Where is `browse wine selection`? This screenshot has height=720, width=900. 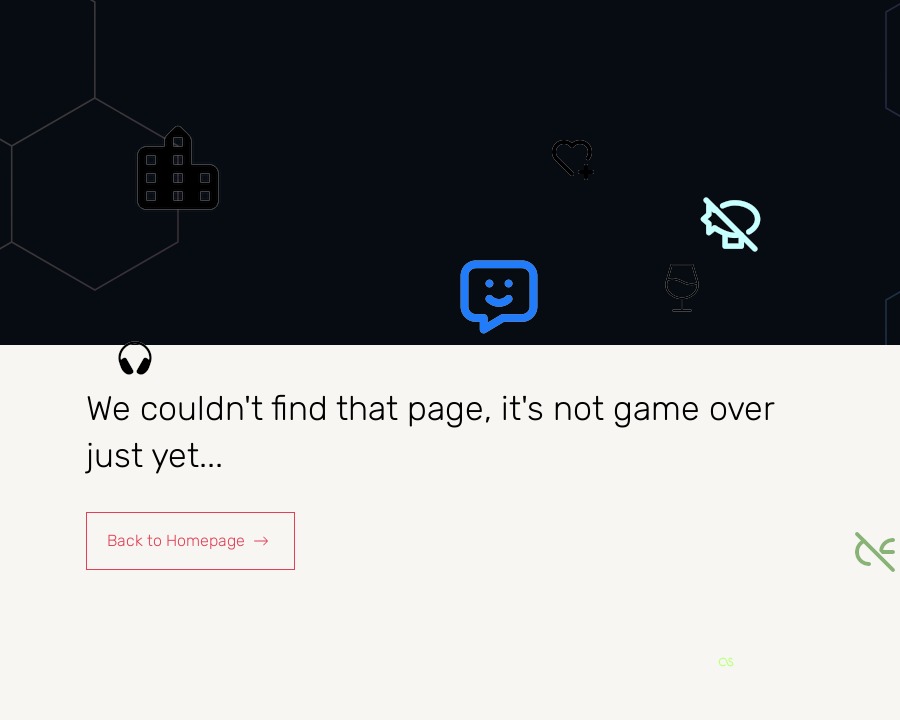
browse wine selection is located at coordinates (682, 286).